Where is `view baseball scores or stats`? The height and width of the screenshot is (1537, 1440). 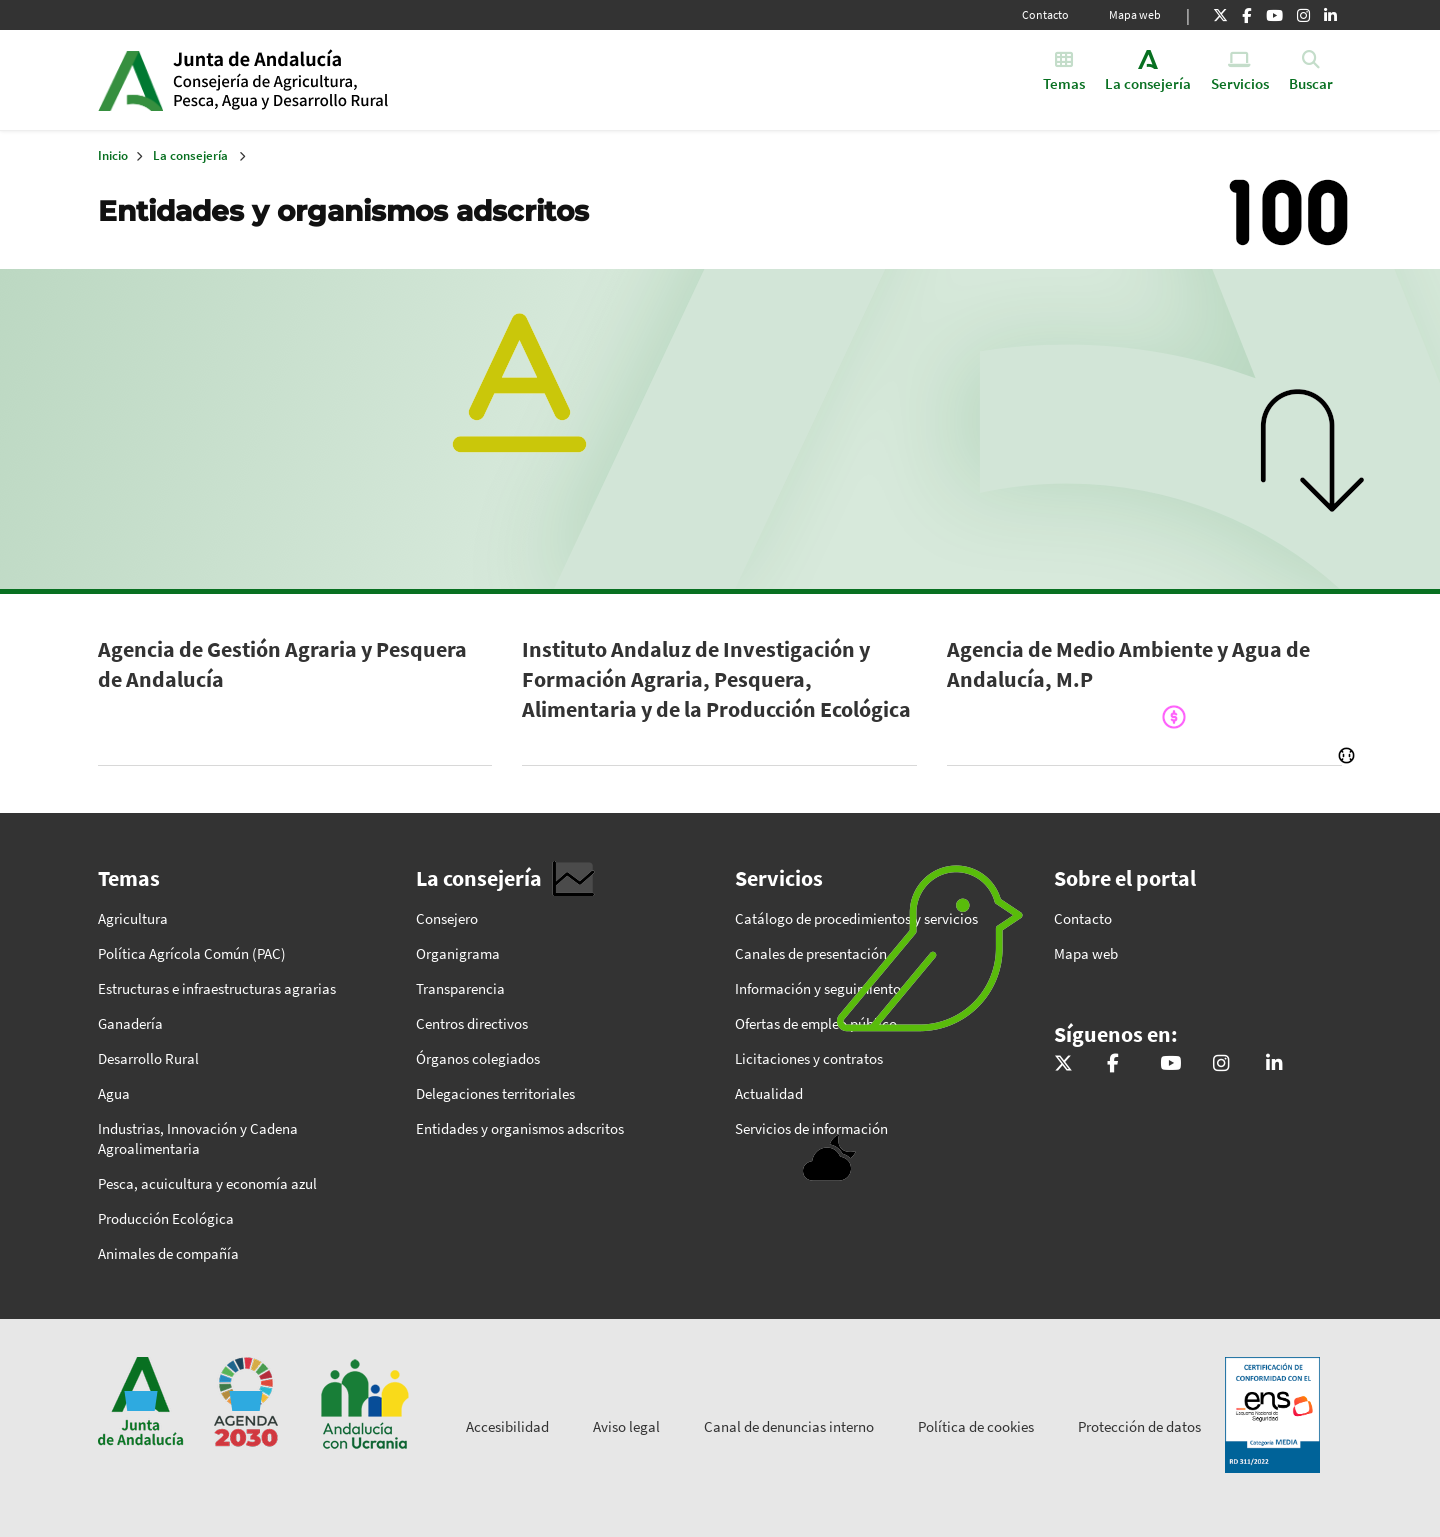
view baseball scores or stats is located at coordinates (1346, 755).